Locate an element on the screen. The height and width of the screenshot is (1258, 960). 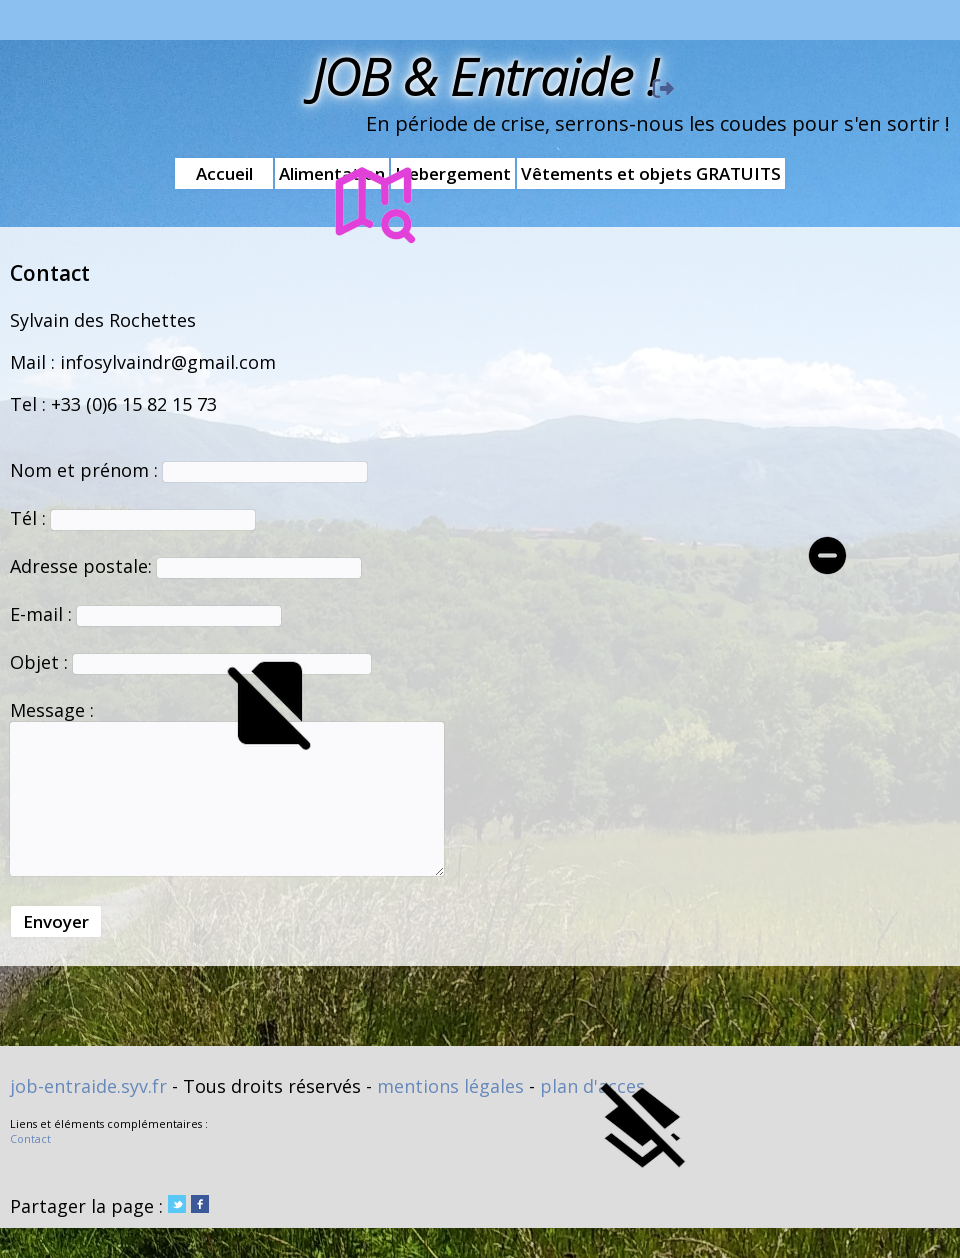
log out of your account is located at coordinates (663, 88).